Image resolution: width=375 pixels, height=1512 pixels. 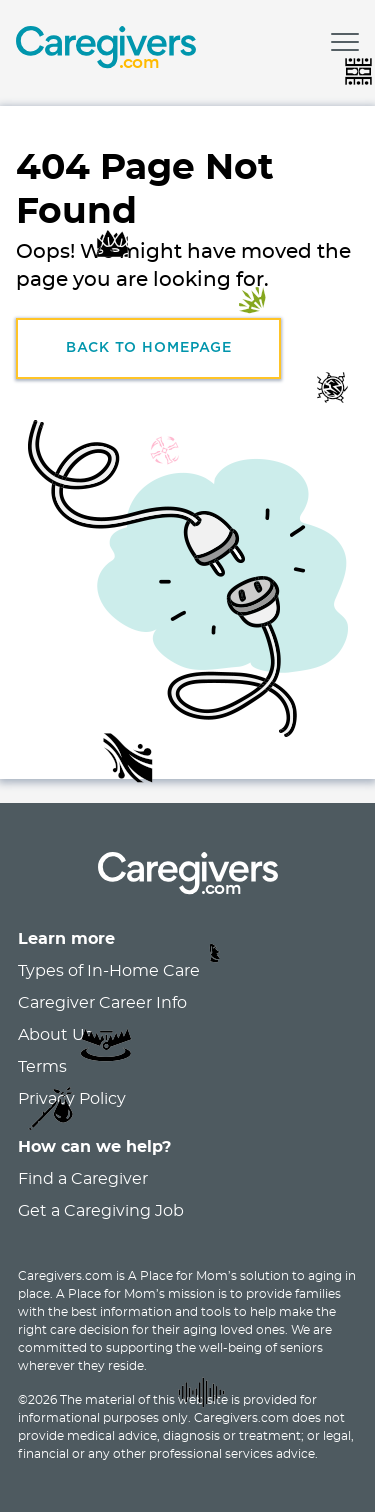 What do you see at coordinates (215, 953) in the screenshot?
I see `easter island moai statue icon` at bounding box center [215, 953].